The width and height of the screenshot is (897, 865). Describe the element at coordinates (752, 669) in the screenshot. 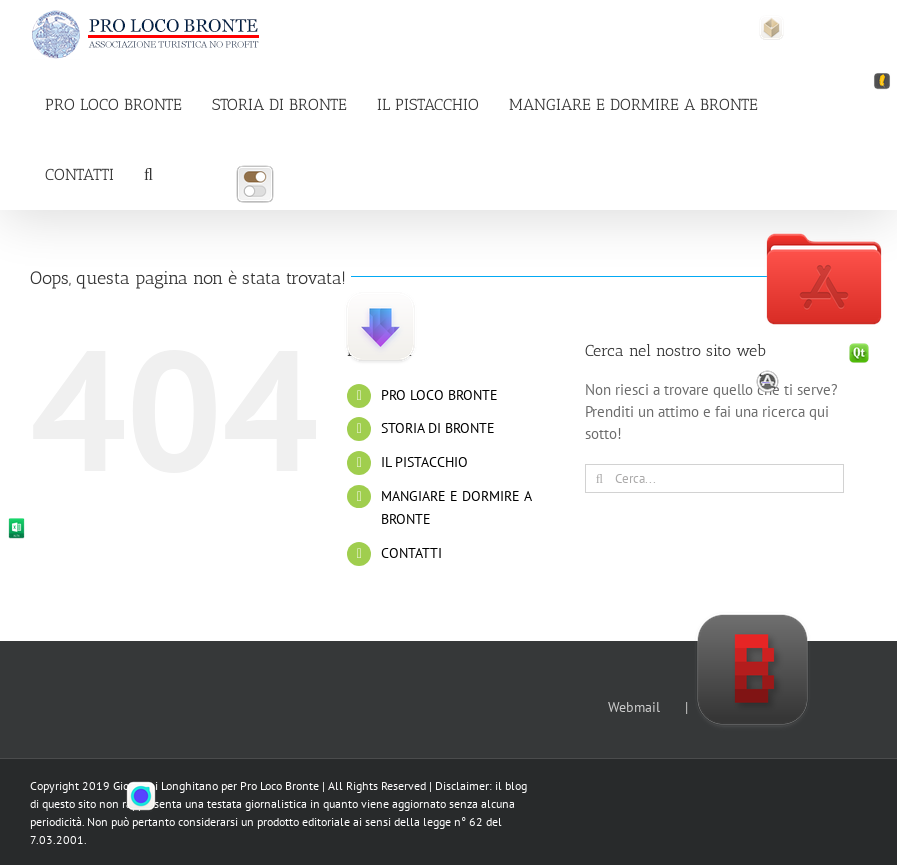

I see `open btop system resource monitor` at that location.